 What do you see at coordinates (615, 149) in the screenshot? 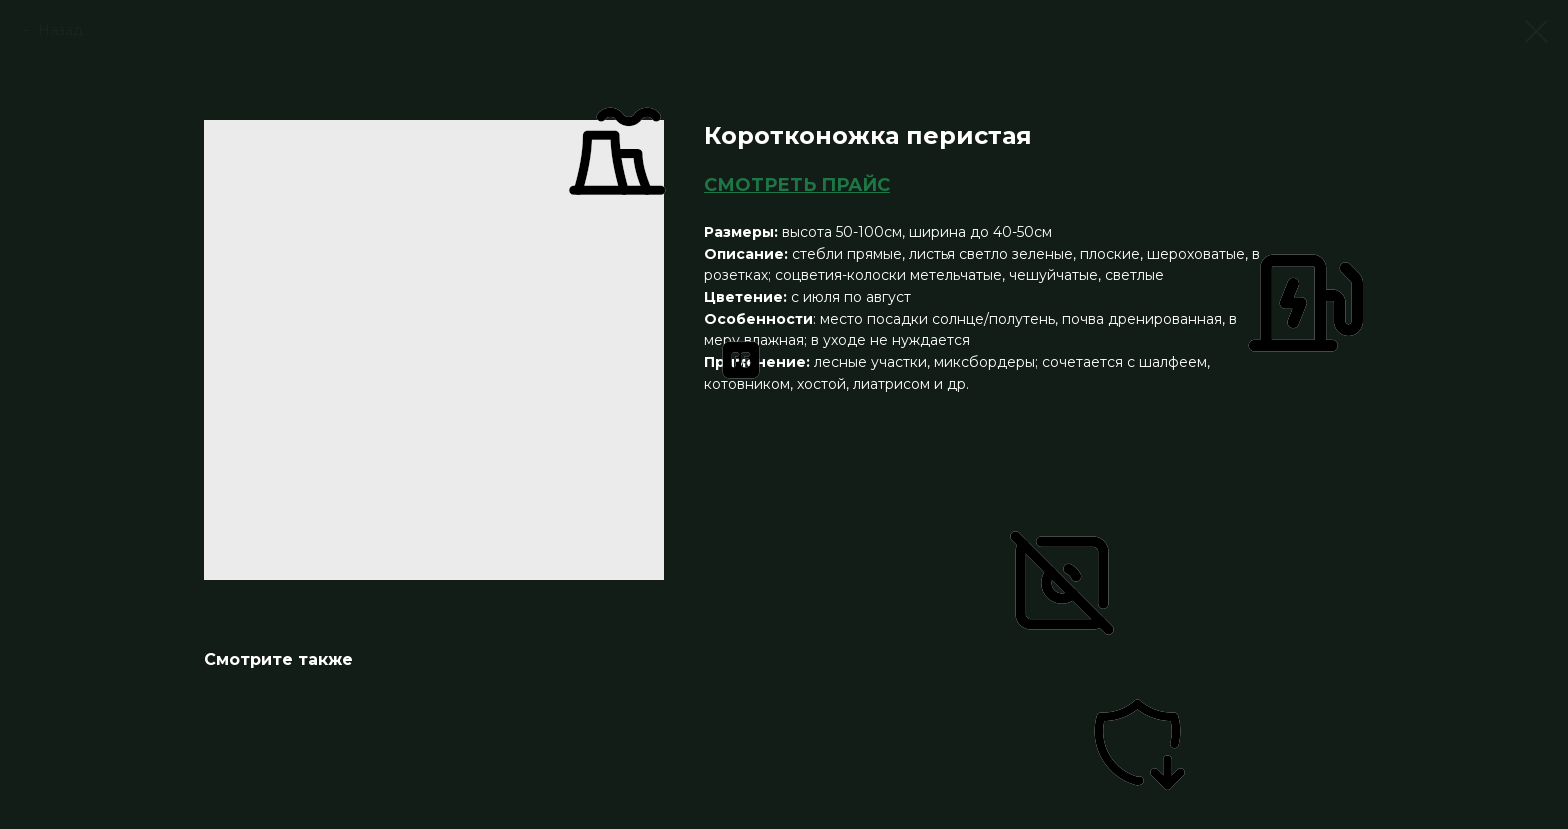
I see `view factory or manufacturing facilities` at bounding box center [615, 149].